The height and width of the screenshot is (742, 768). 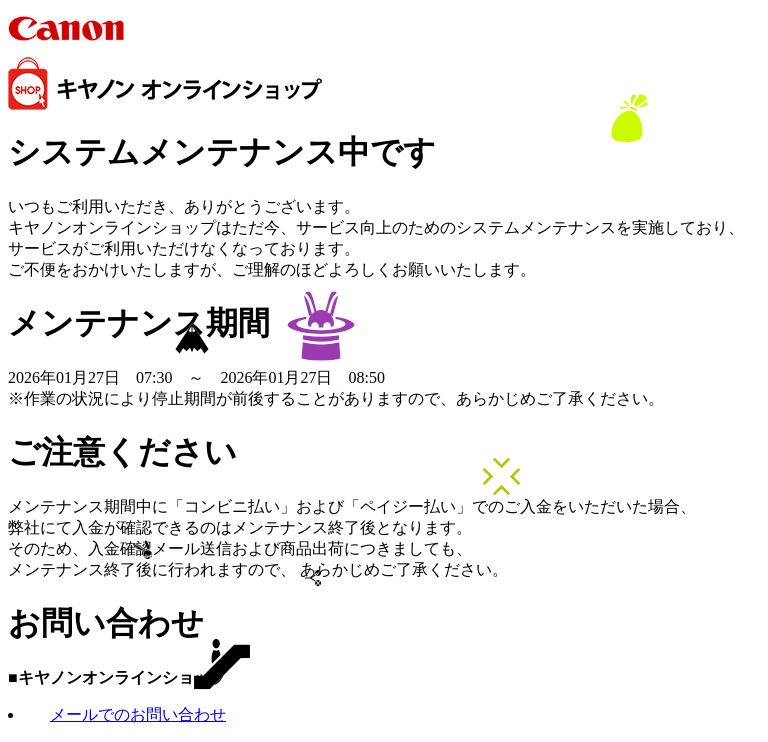 What do you see at coordinates (313, 578) in the screenshot?
I see `select between multiple options` at bounding box center [313, 578].